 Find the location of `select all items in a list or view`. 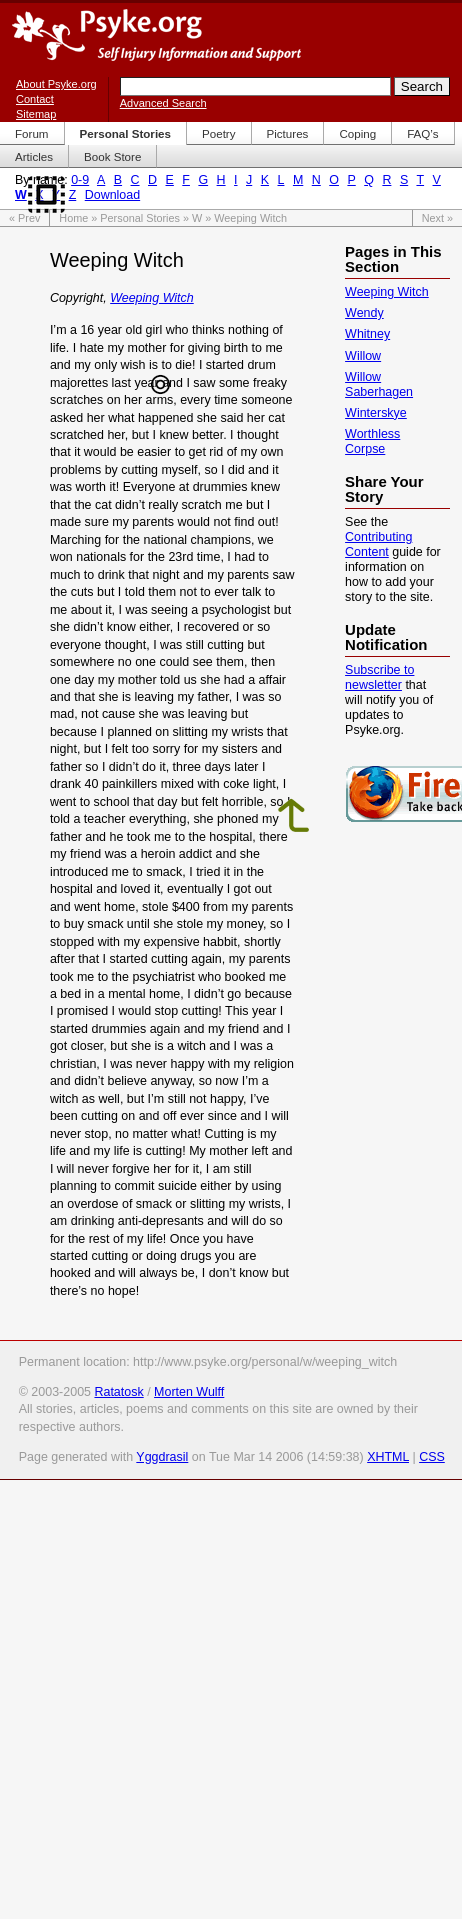

select all items in a list or view is located at coordinates (46, 194).